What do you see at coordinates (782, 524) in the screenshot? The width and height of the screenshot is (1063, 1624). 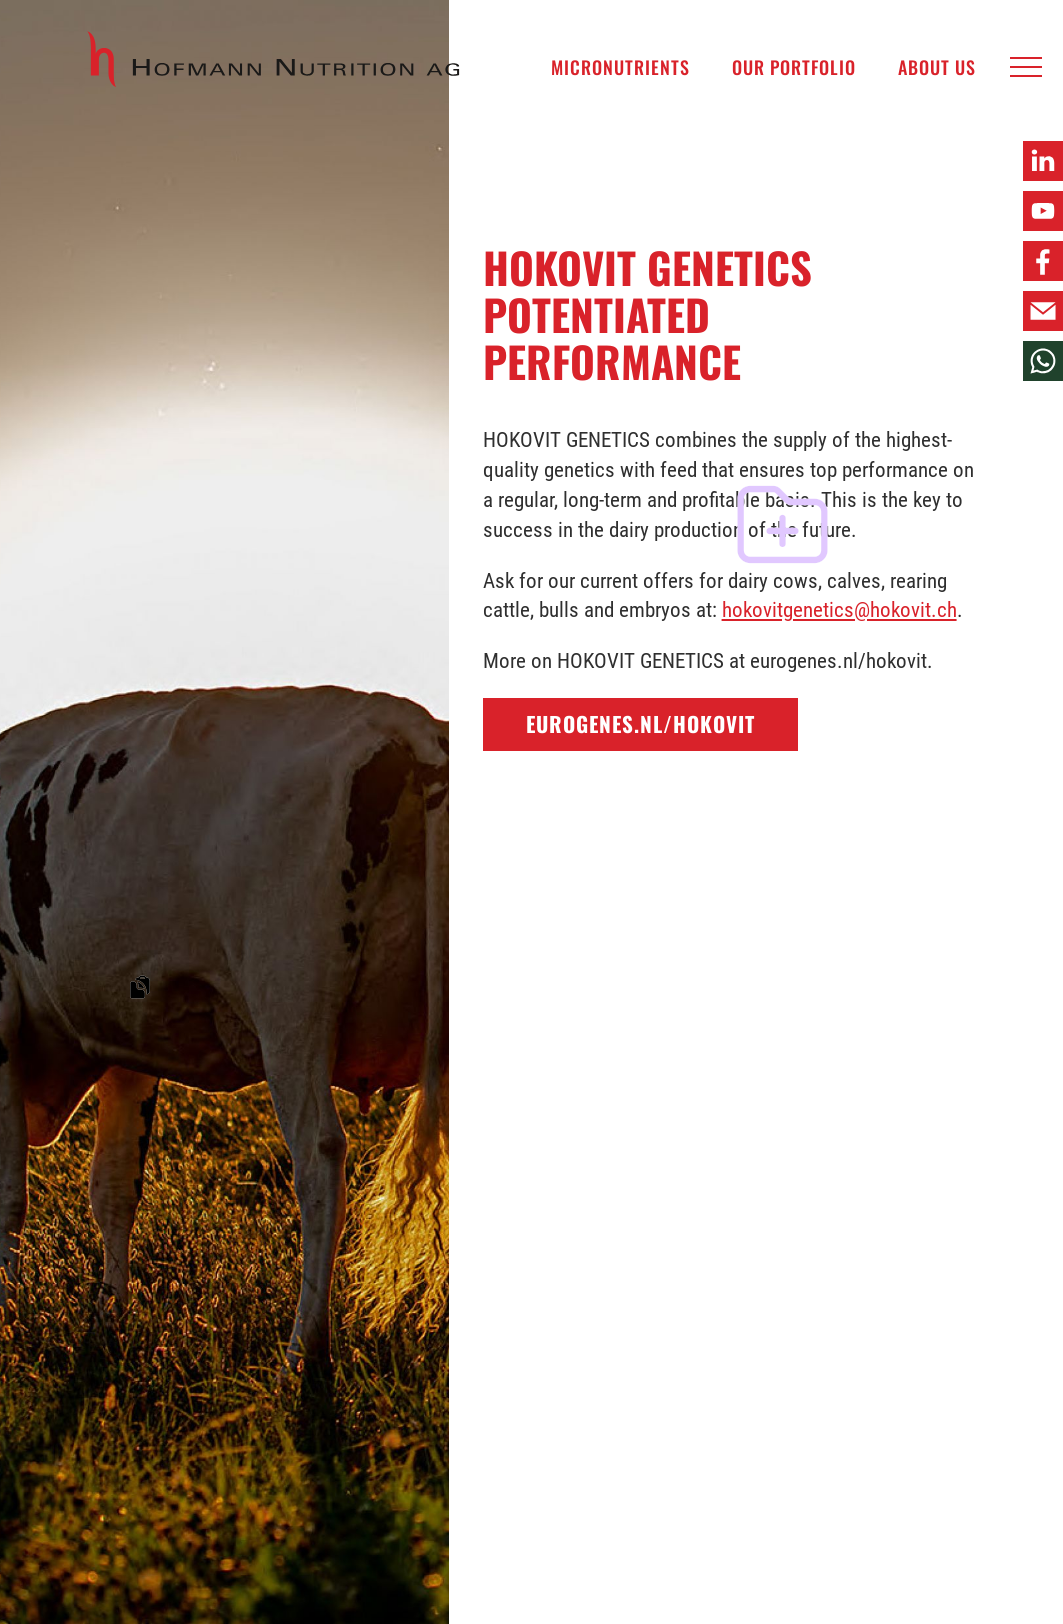 I see `create a new folder` at bounding box center [782, 524].